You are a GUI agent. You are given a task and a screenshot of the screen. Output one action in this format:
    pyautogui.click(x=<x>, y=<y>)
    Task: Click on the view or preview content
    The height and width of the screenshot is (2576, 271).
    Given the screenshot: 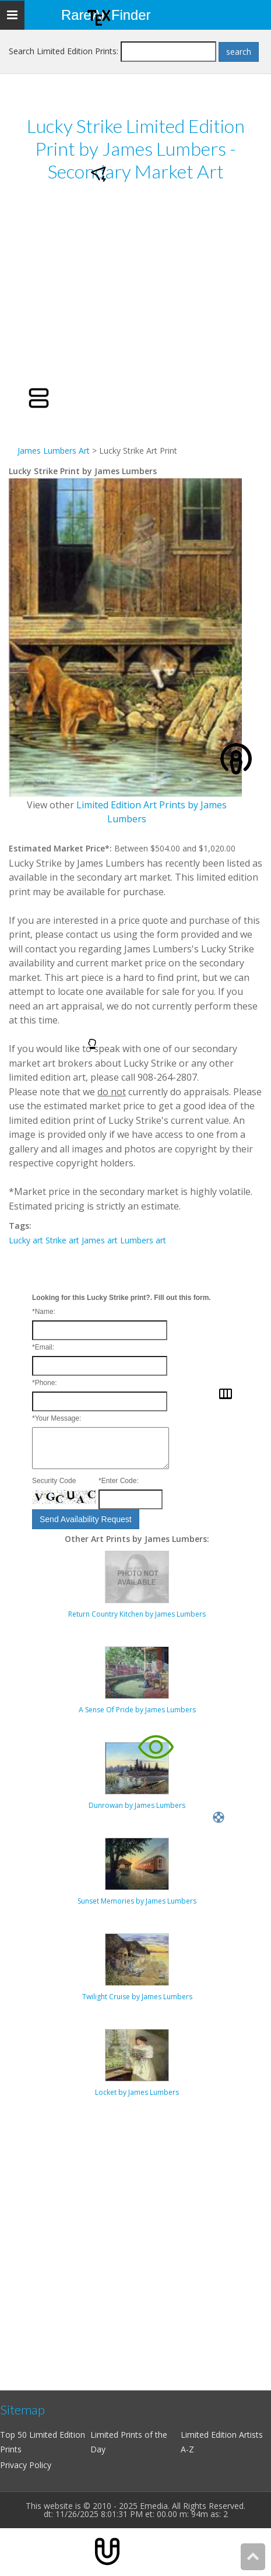 What is the action you would take?
    pyautogui.click(x=156, y=1747)
    